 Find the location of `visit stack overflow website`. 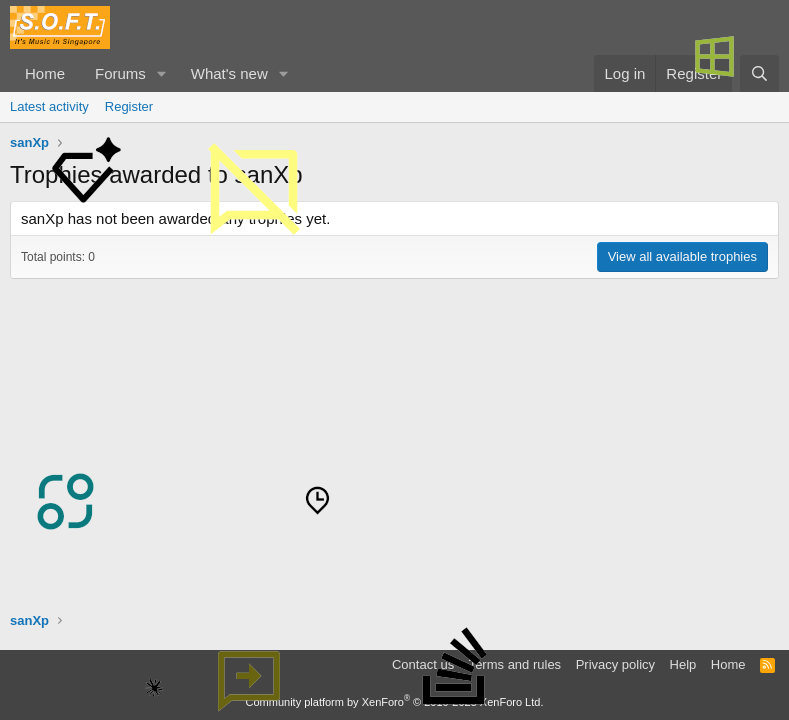

visit stack overflow website is located at coordinates (453, 665).